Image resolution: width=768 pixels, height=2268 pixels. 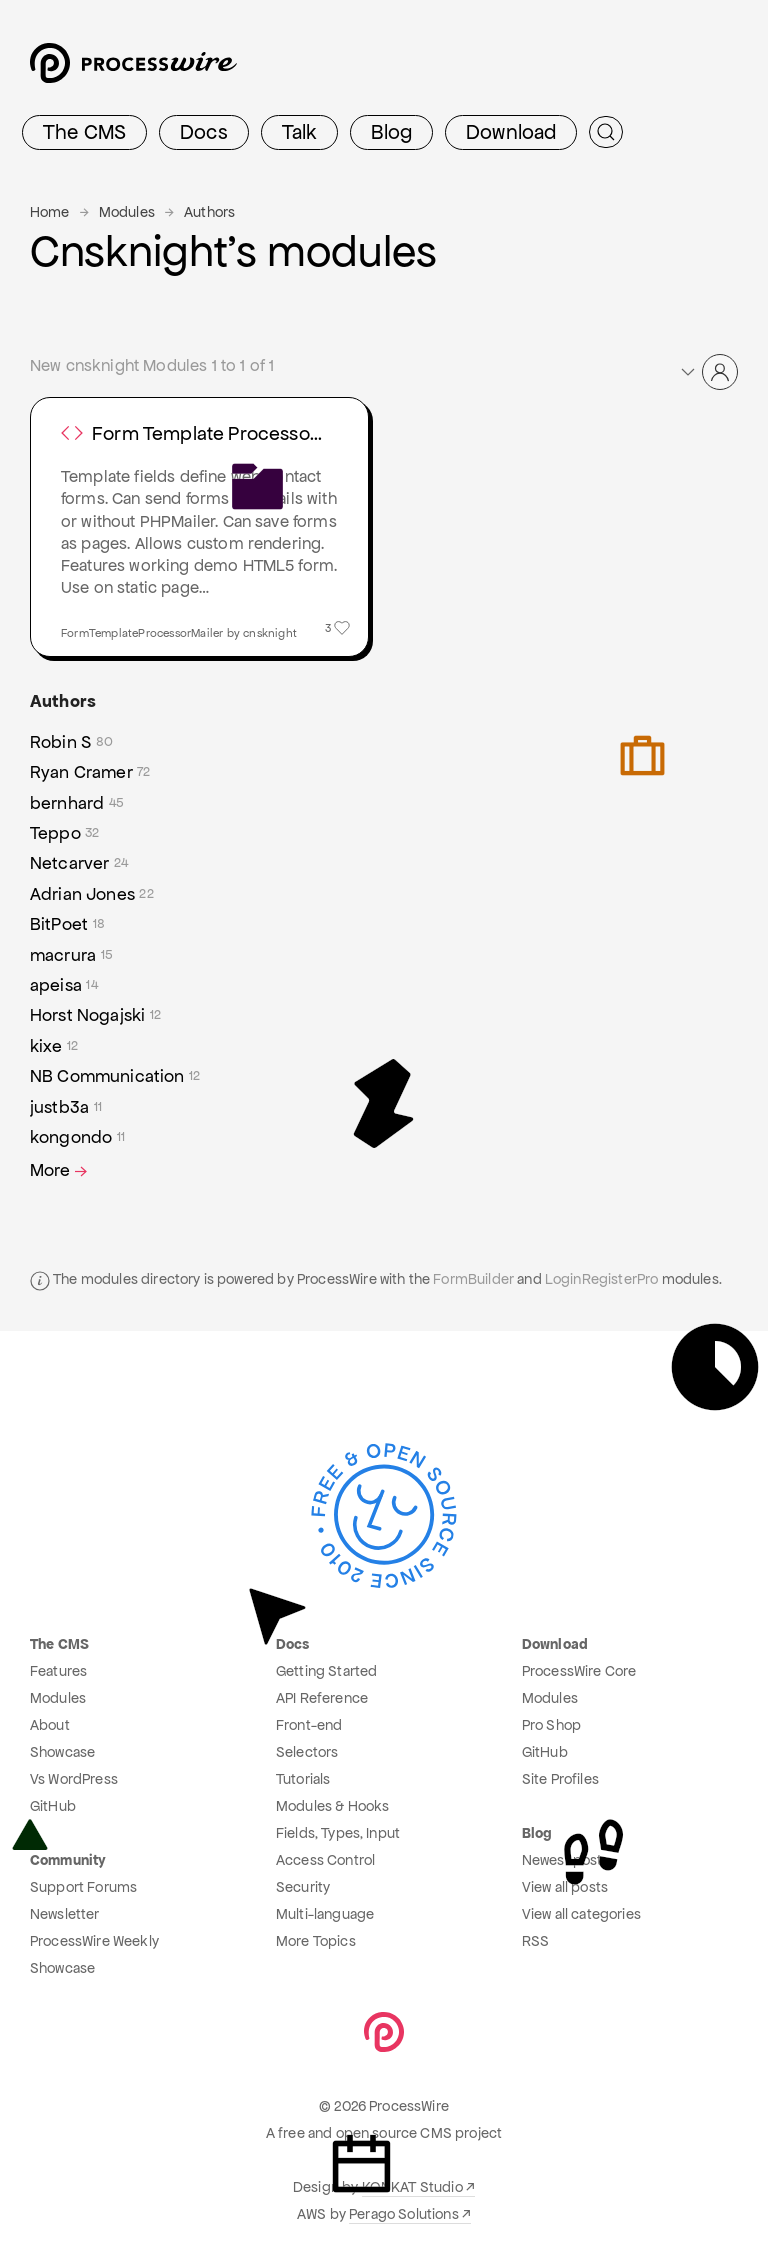 What do you see at coordinates (277, 1616) in the screenshot?
I see `start navigation to destination` at bounding box center [277, 1616].